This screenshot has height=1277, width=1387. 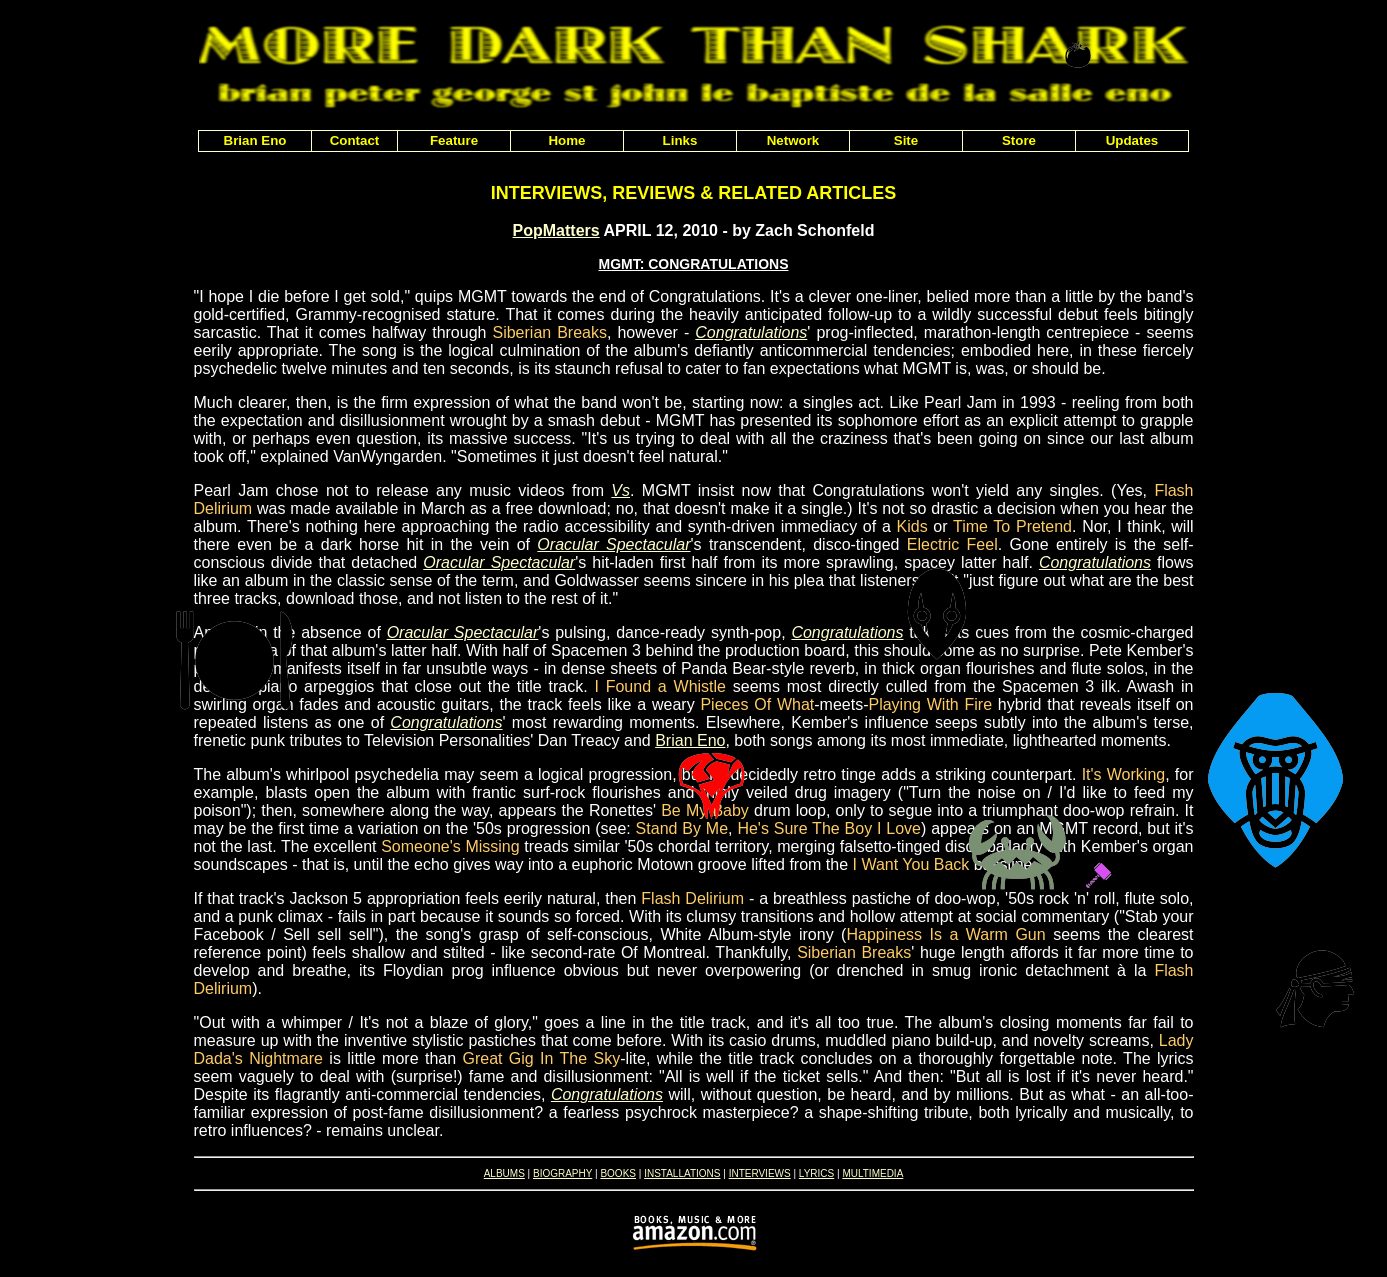 I want to click on enemy defeated or kill count indicator, so click(x=711, y=785).